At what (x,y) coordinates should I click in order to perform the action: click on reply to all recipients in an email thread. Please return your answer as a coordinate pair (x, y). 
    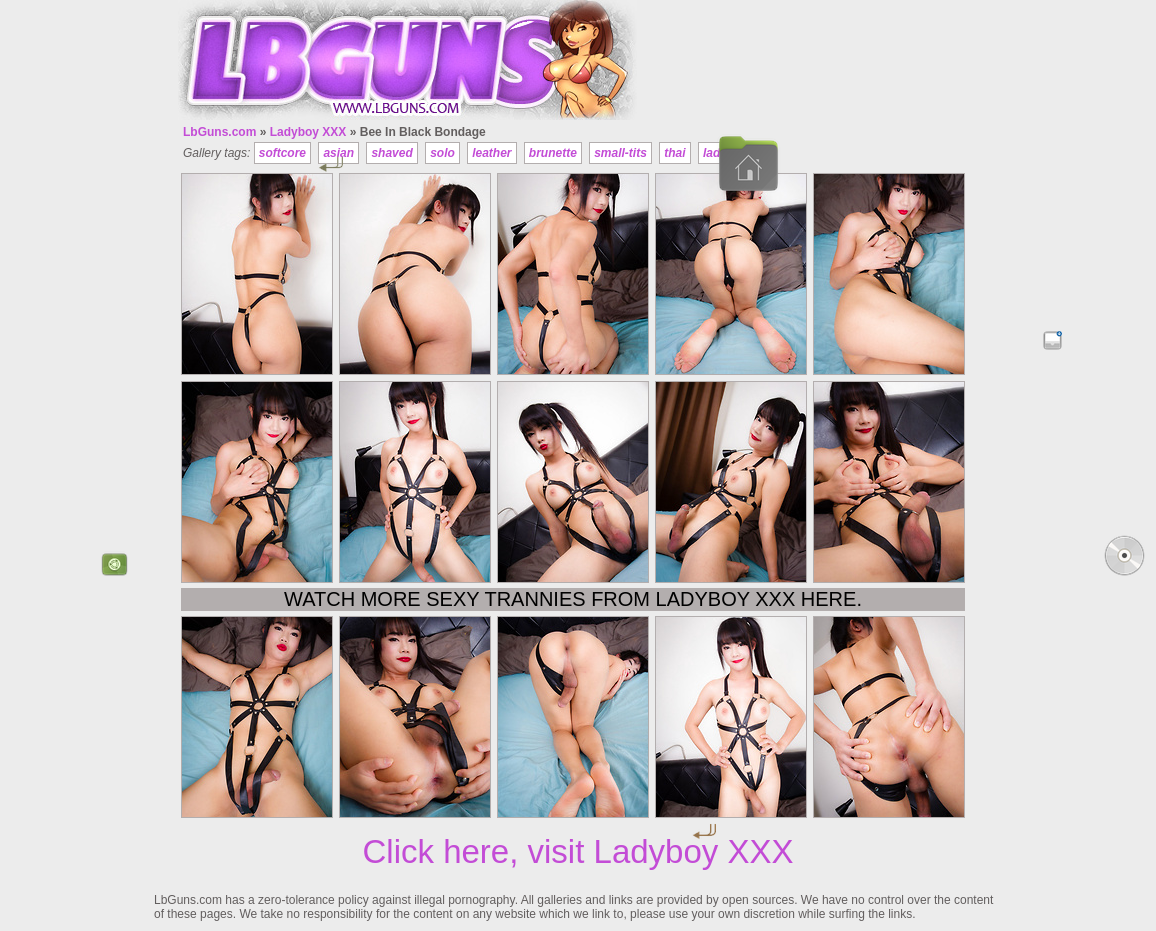
    Looking at the image, I should click on (704, 830).